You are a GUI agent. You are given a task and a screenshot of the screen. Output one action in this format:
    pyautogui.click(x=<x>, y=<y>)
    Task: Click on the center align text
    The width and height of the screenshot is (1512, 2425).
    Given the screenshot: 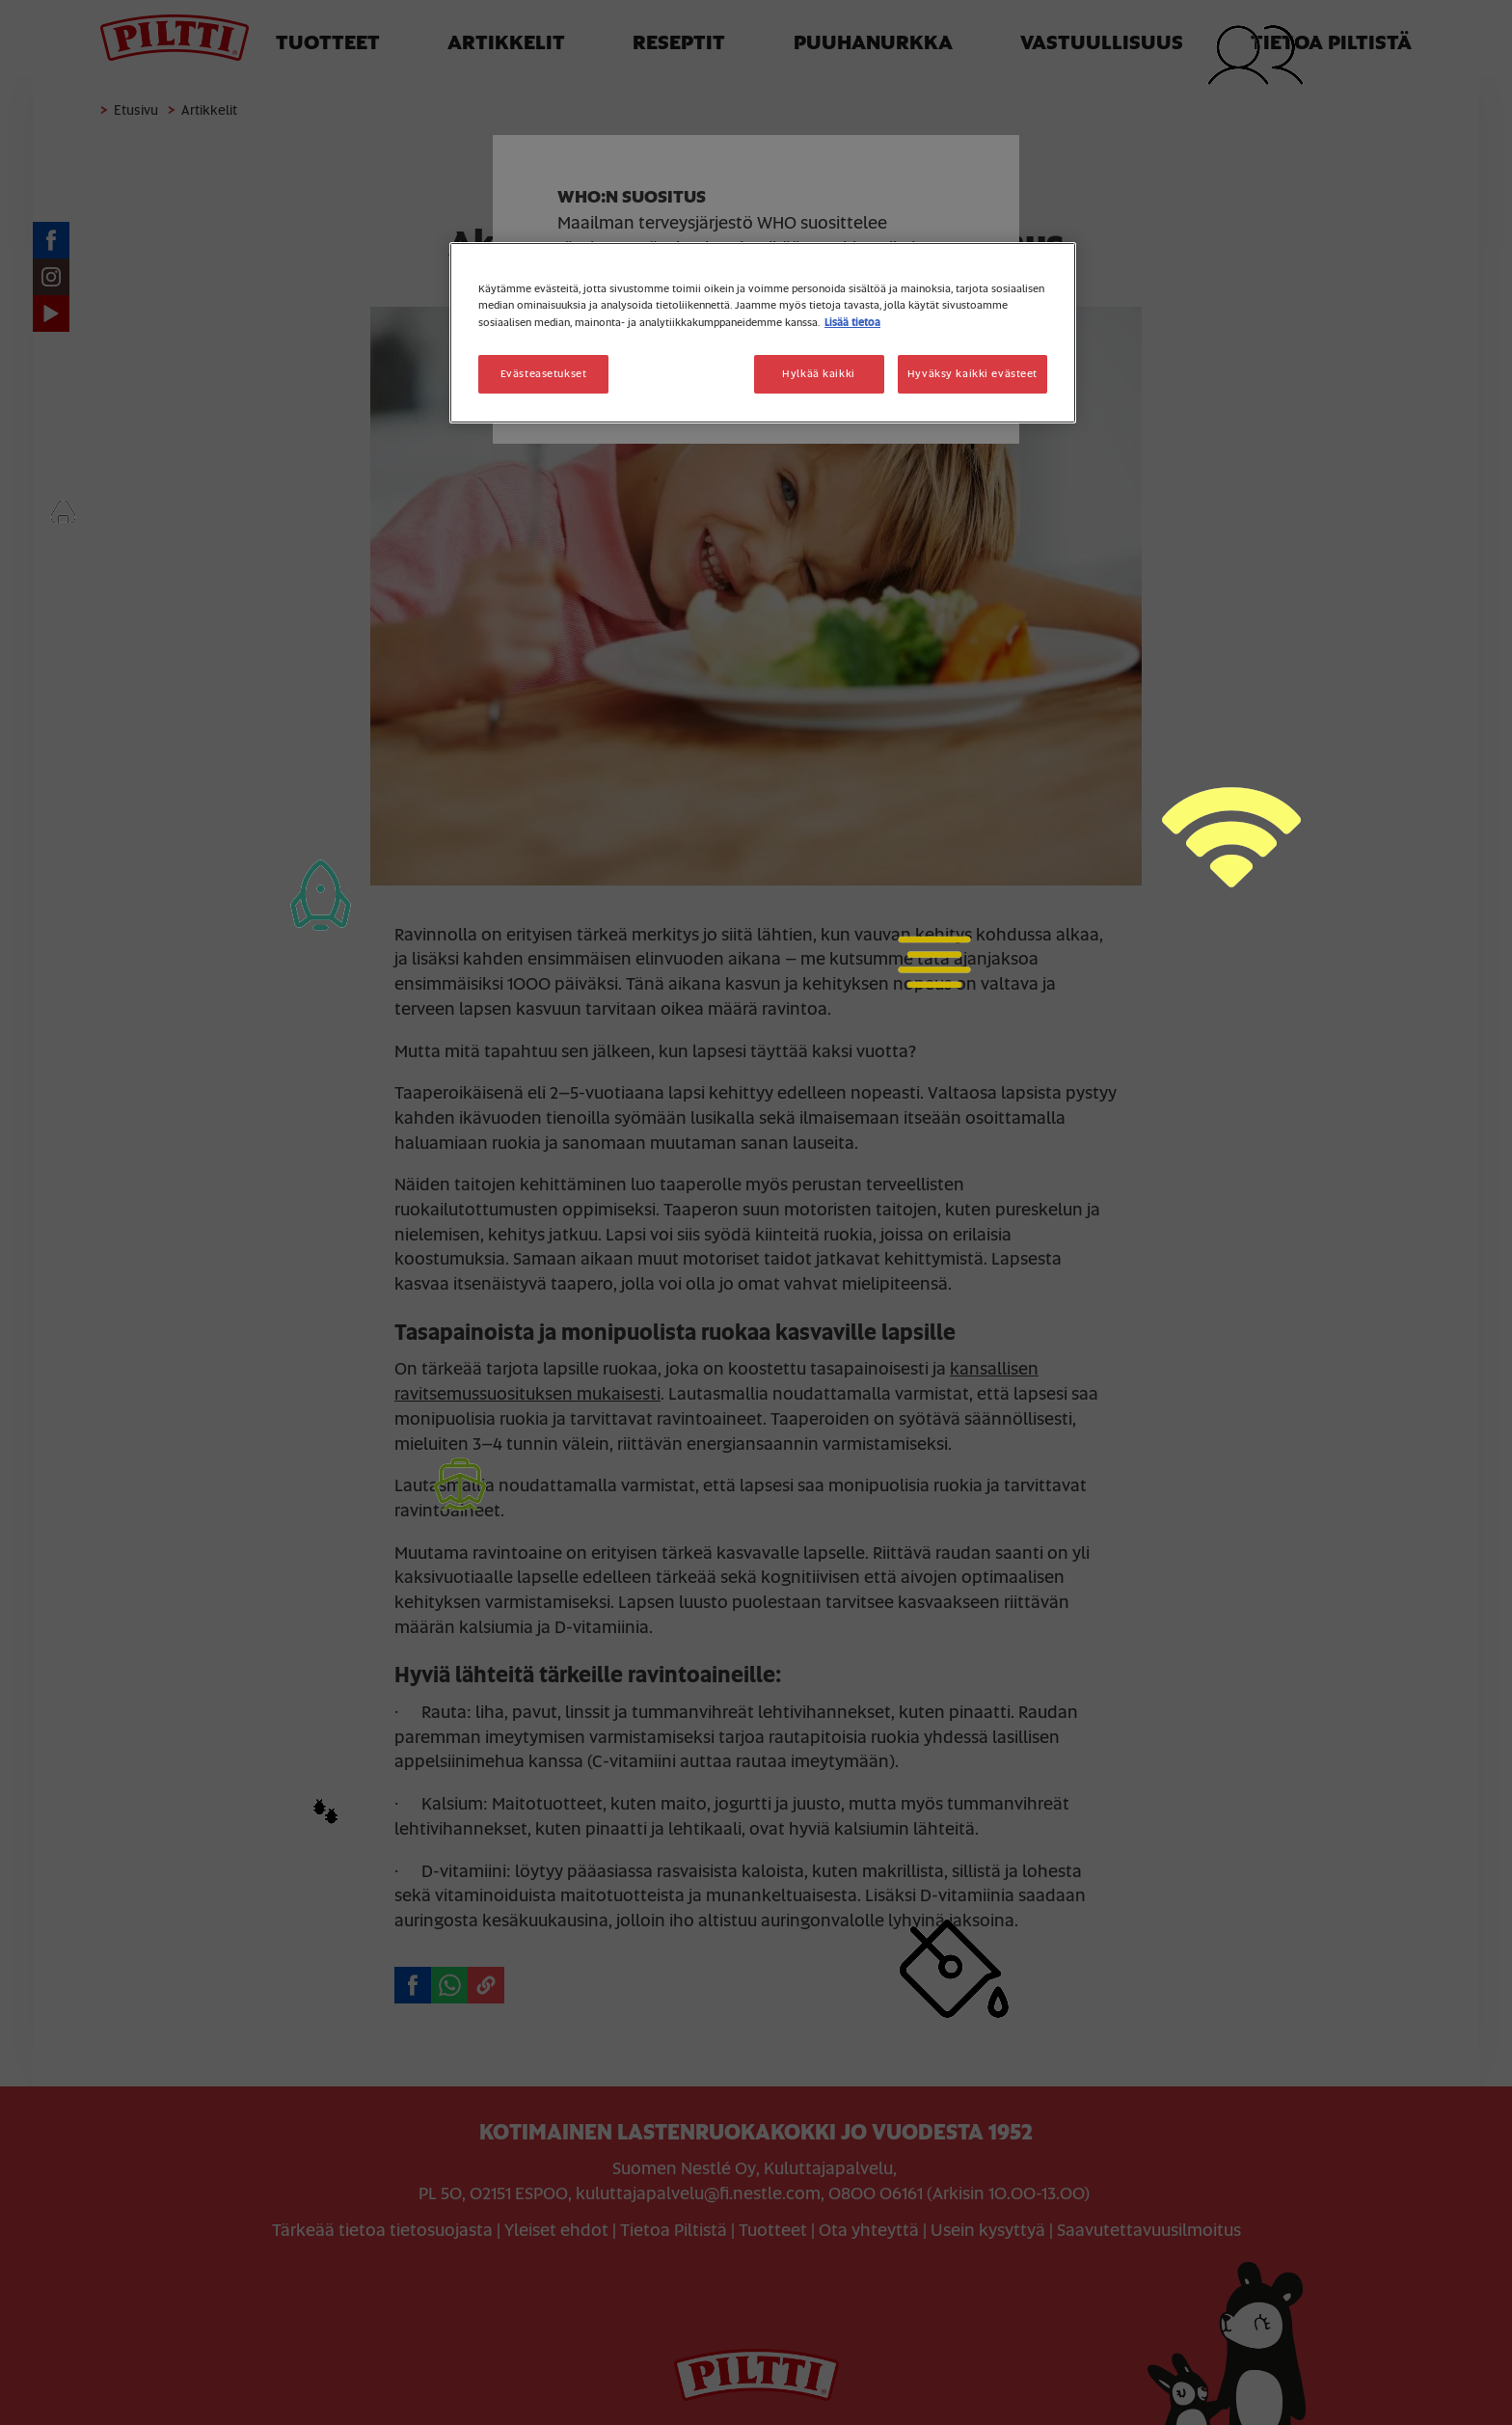 What is the action you would take?
    pyautogui.click(x=934, y=964)
    